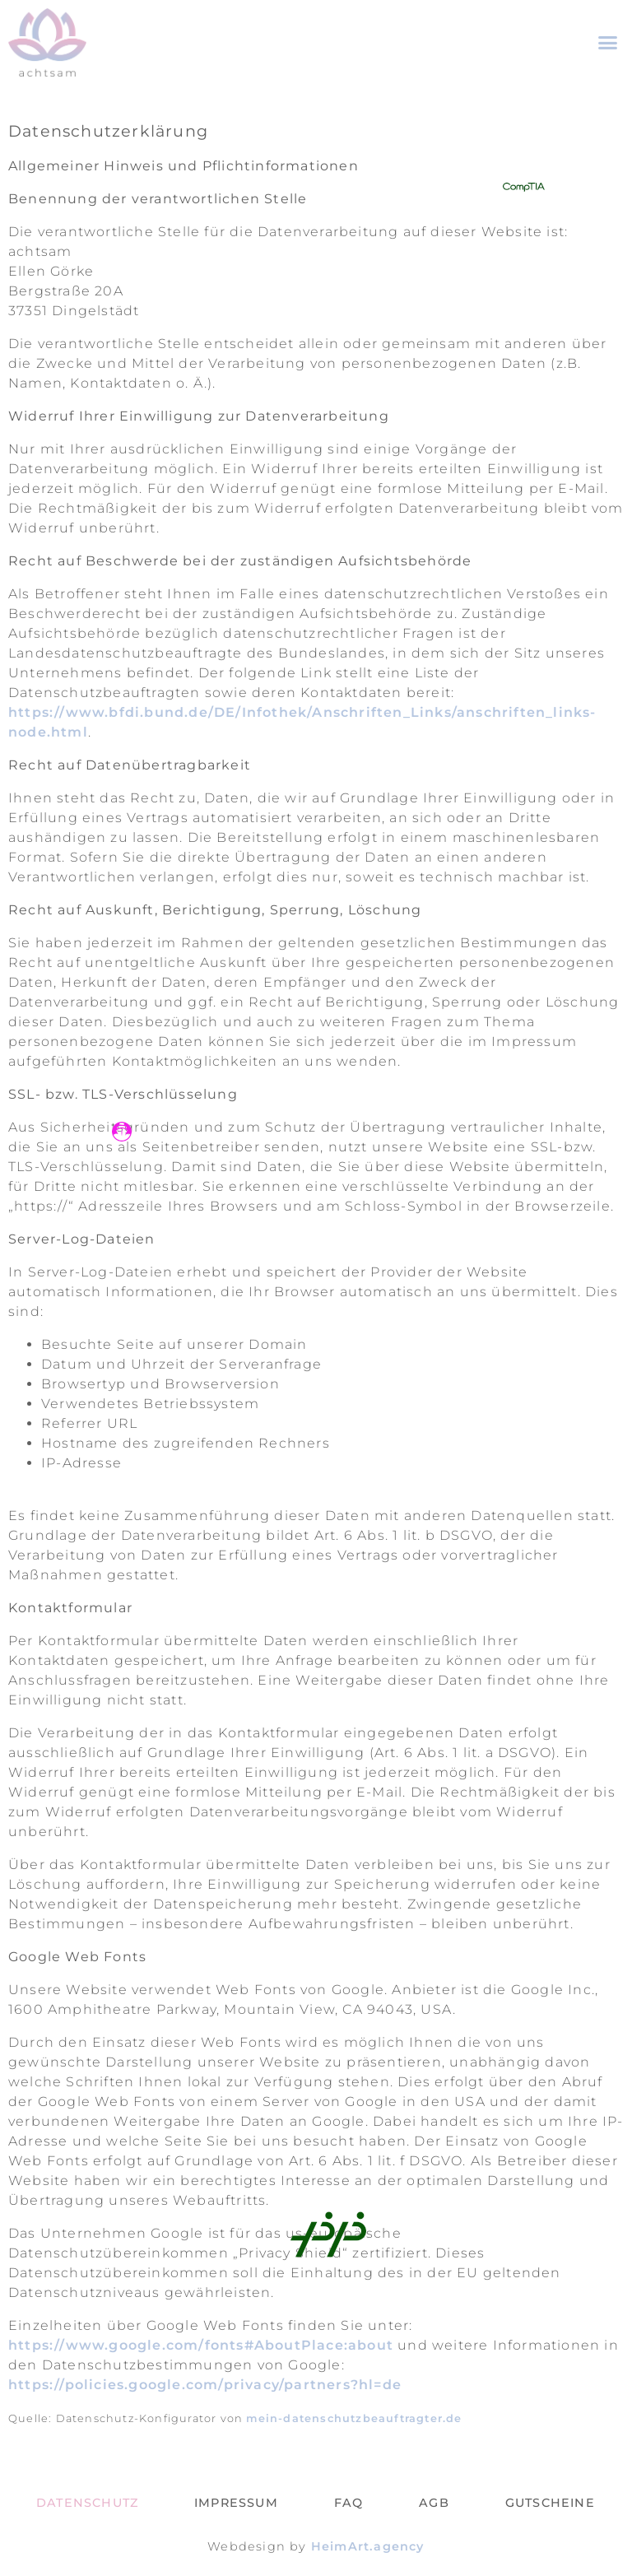 Image resolution: width=632 pixels, height=2576 pixels. Describe the element at coordinates (523, 187) in the screenshot. I see `CompTIA official logo` at that location.